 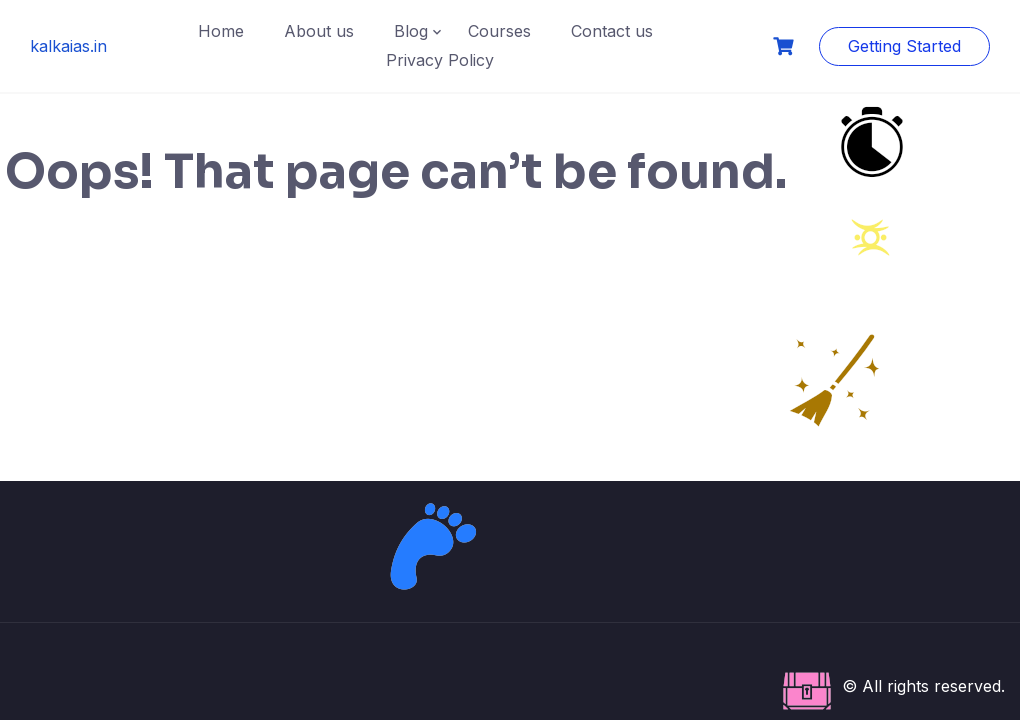 I want to click on start or stop a timer, so click(x=872, y=142).